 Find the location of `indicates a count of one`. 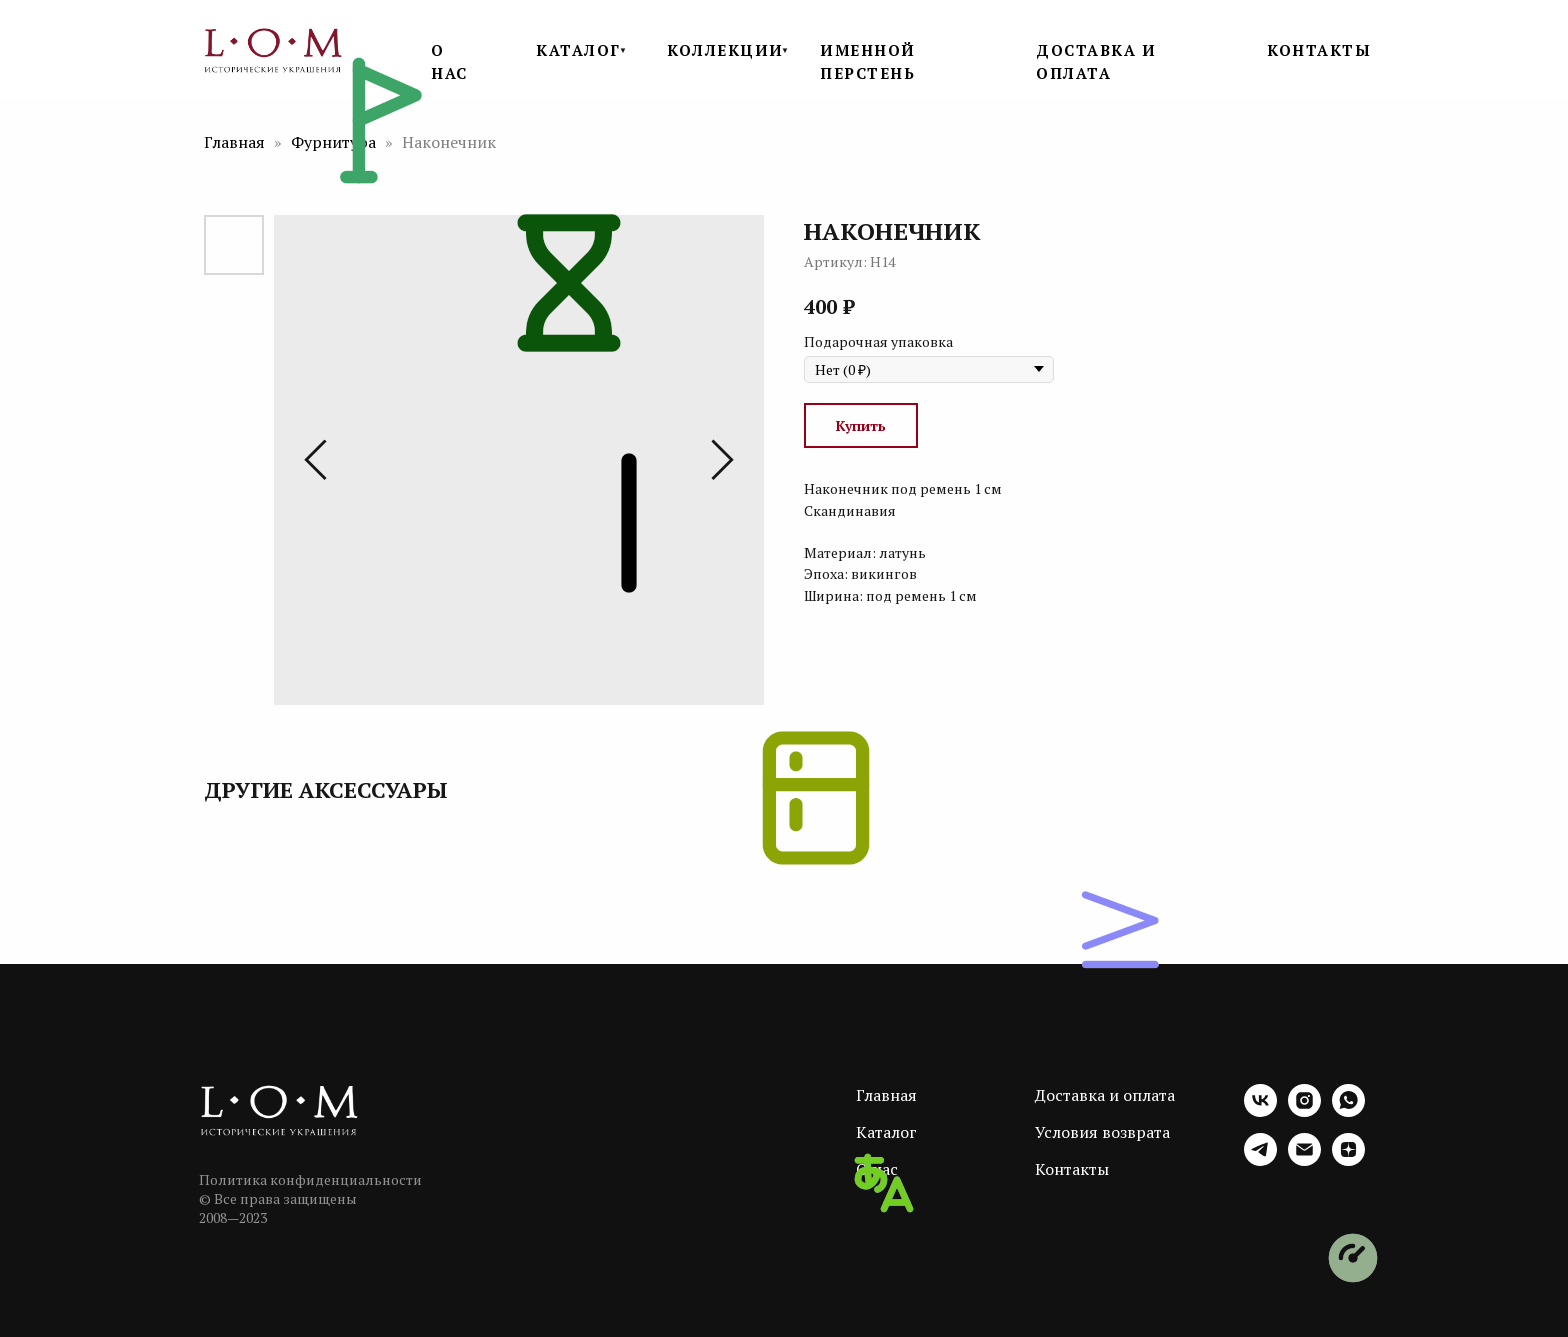

indicates a count of one is located at coordinates (691, 523).